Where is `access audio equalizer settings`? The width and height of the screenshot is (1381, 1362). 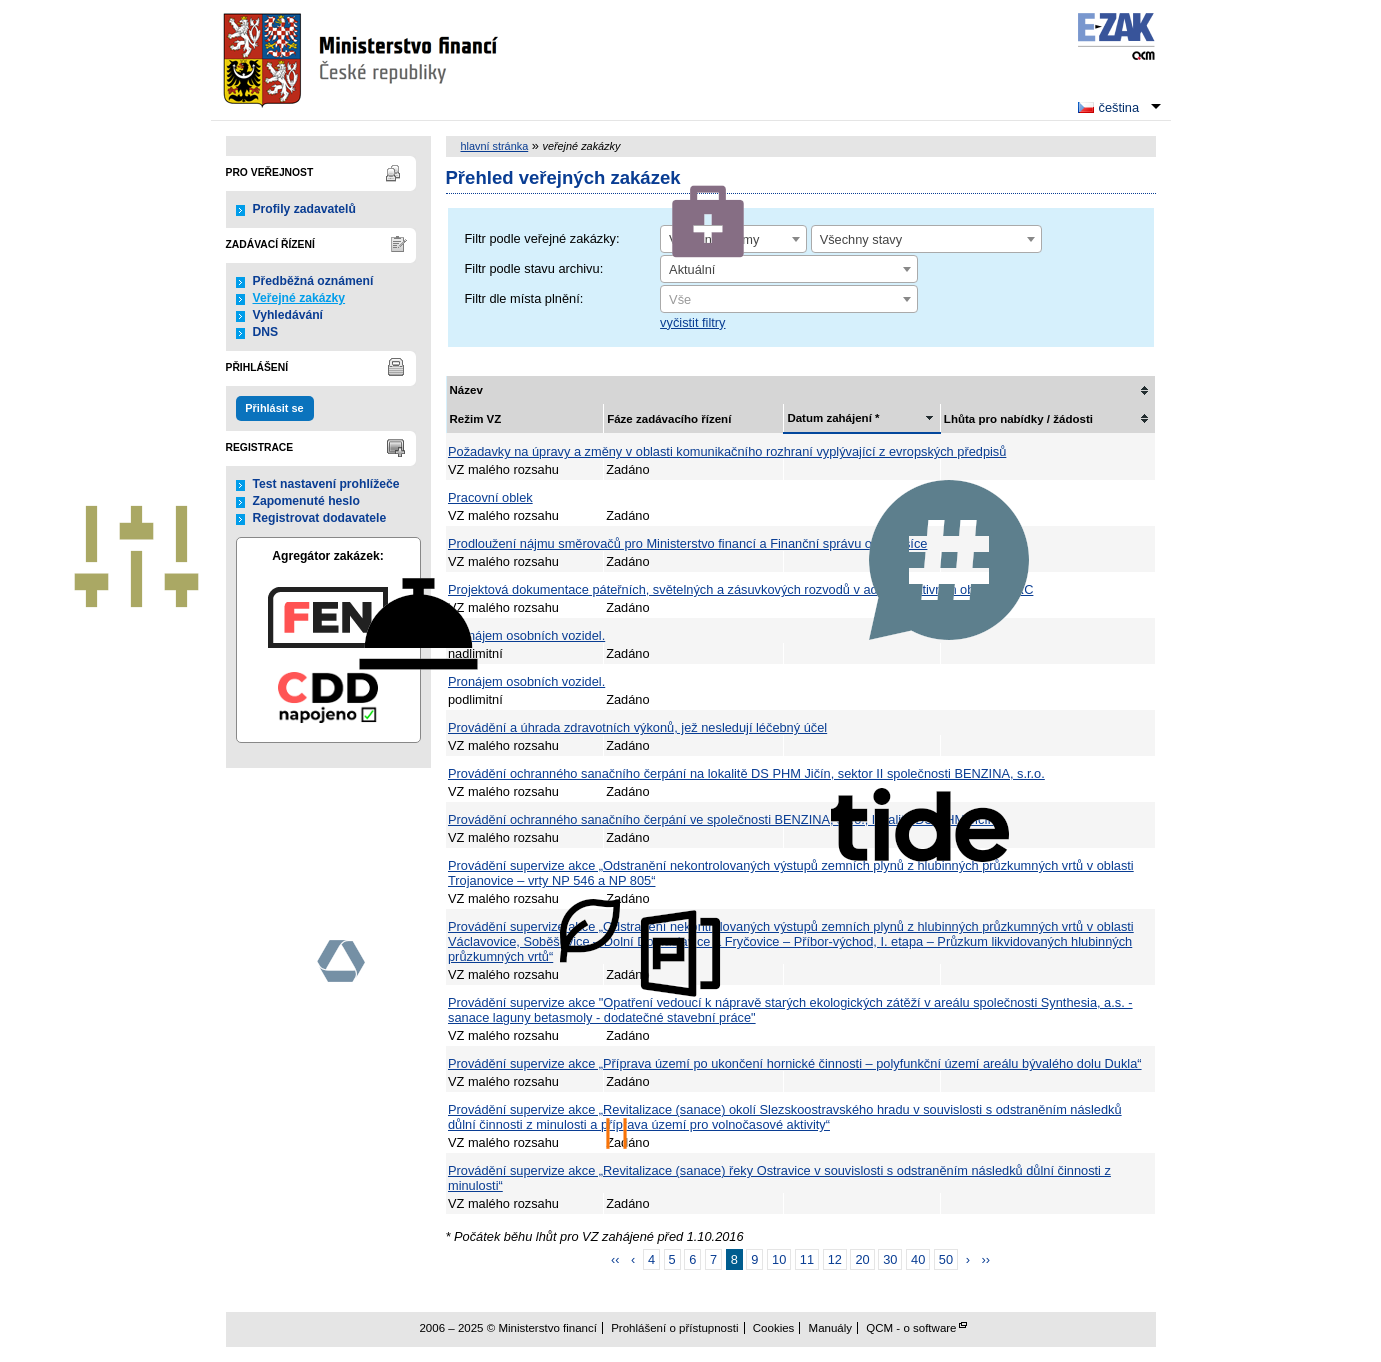 access audio equalizer settings is located at coordinates (136, 556).